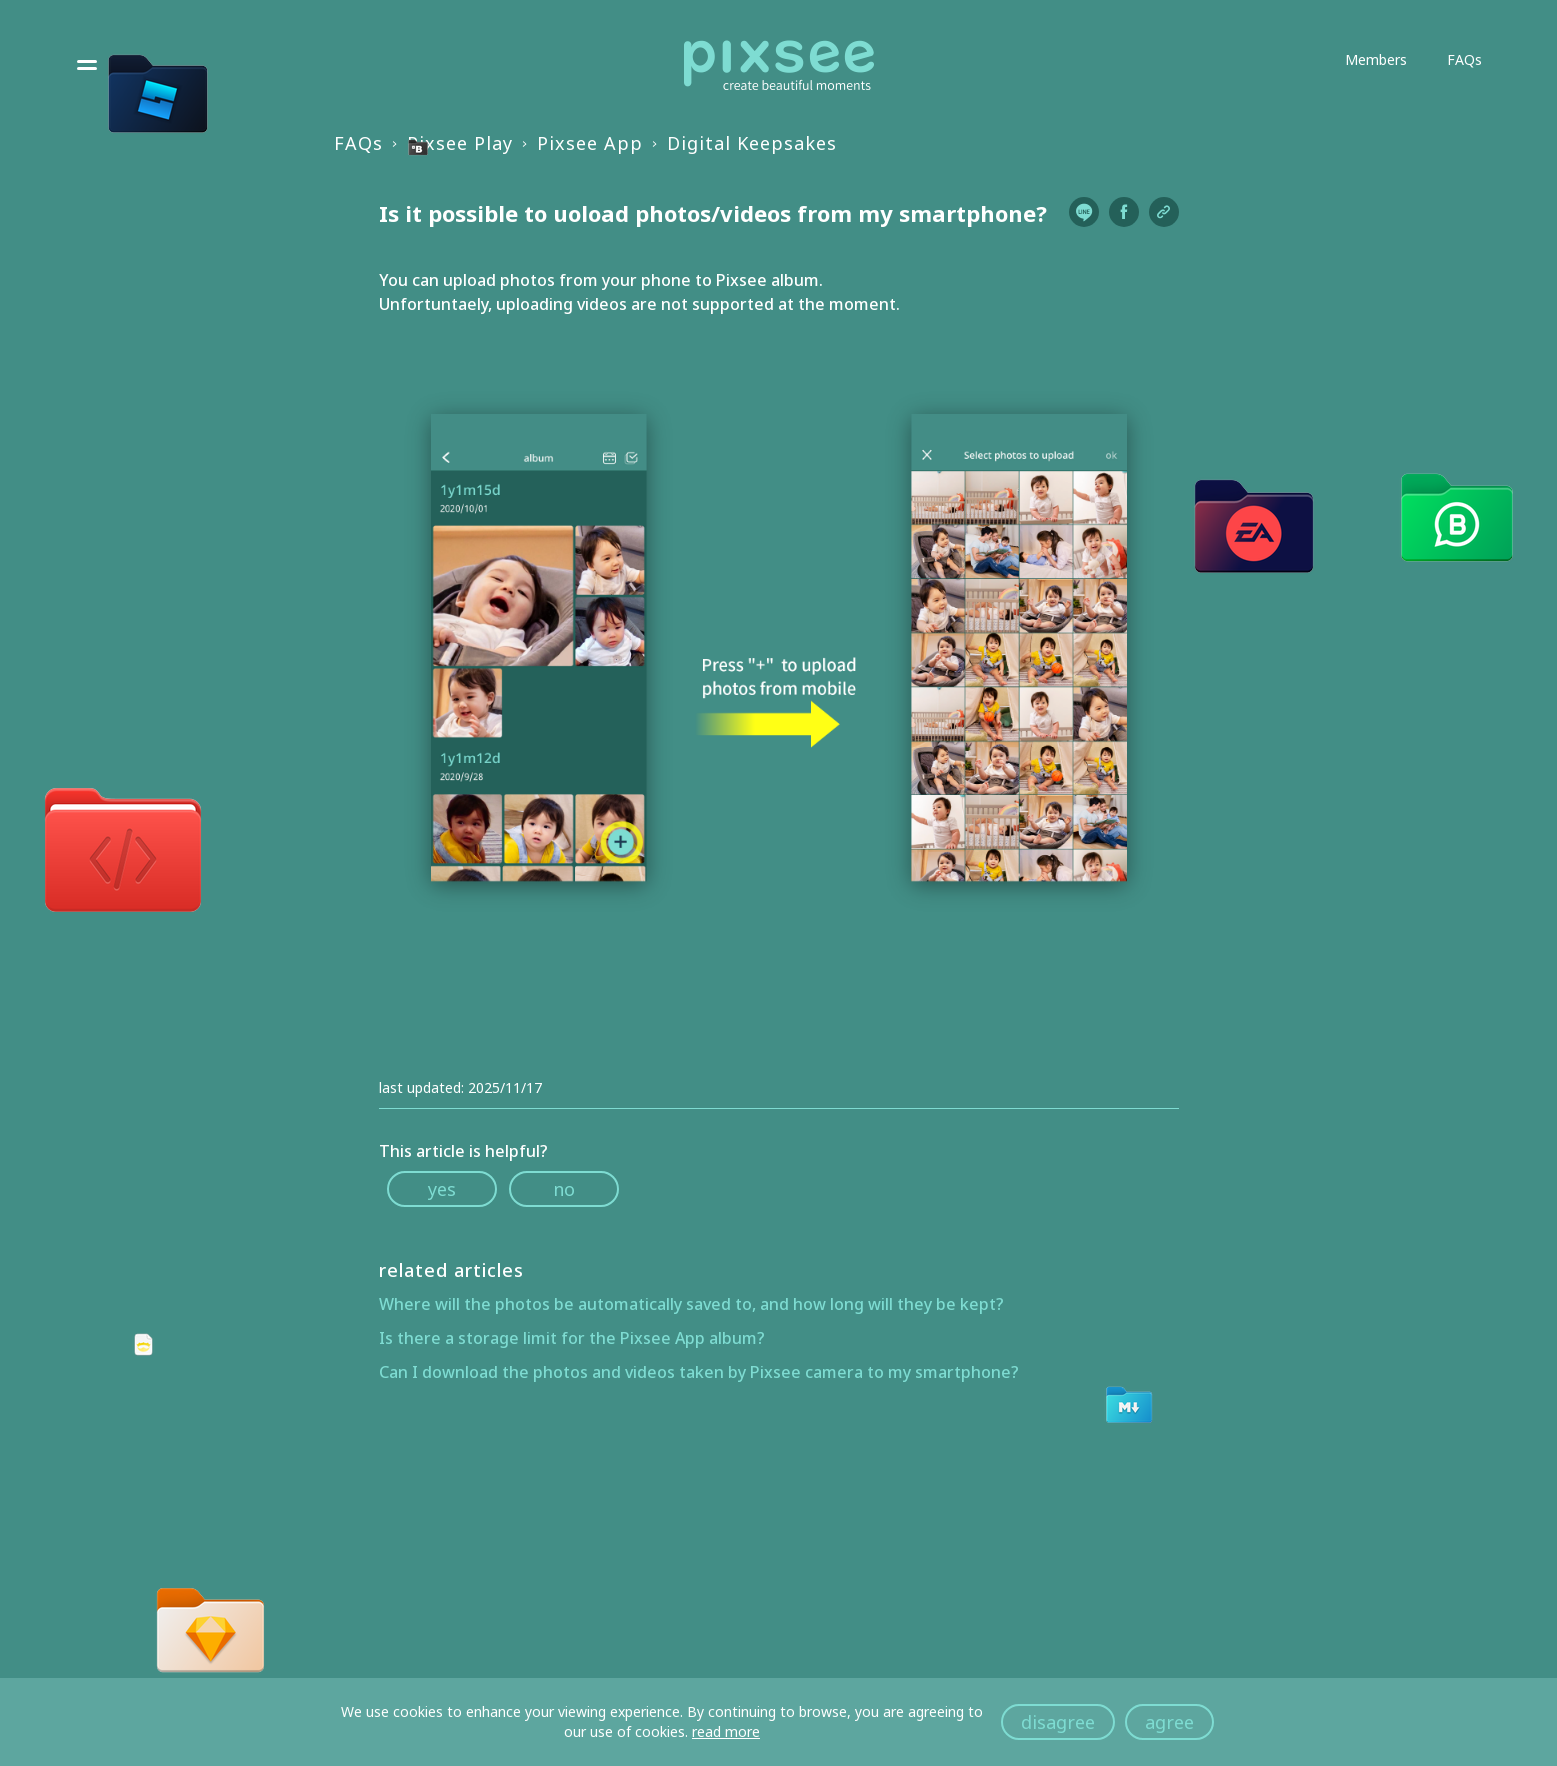 This screenshot has width=1557, height=1766. Describe the element at coordinates (157, 96) in the screenshot. I see `open Roblox Studio project files` at that location.